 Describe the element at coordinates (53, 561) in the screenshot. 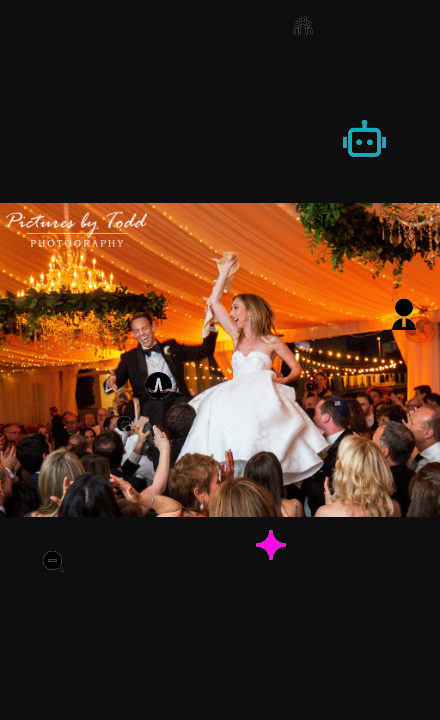

I see `zoom out to see more content` at that location.